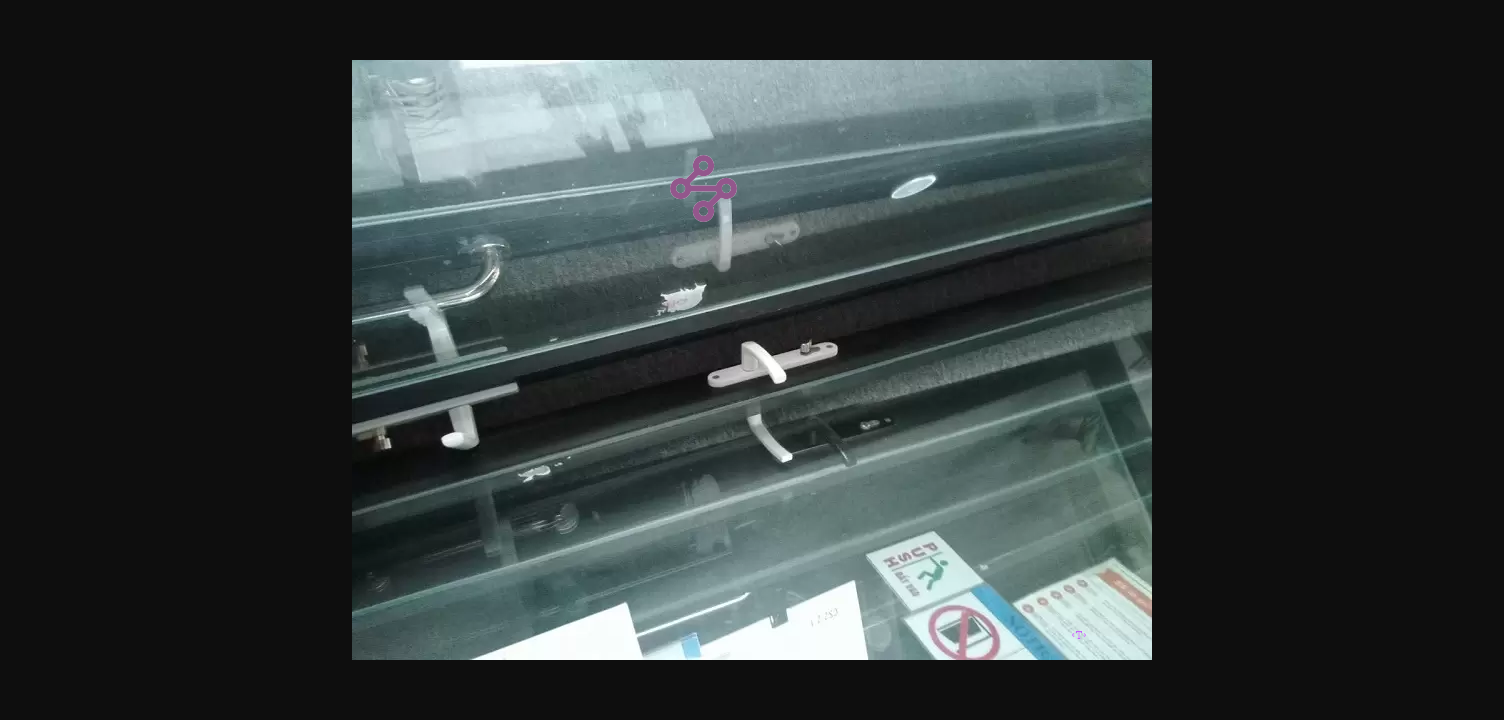 This screenshot has height=720, width=1504. What do you see at coordinates (1079, 635) in the screenshot?
I see `represents a function or method parameter` at bounding box center [1079, 635].